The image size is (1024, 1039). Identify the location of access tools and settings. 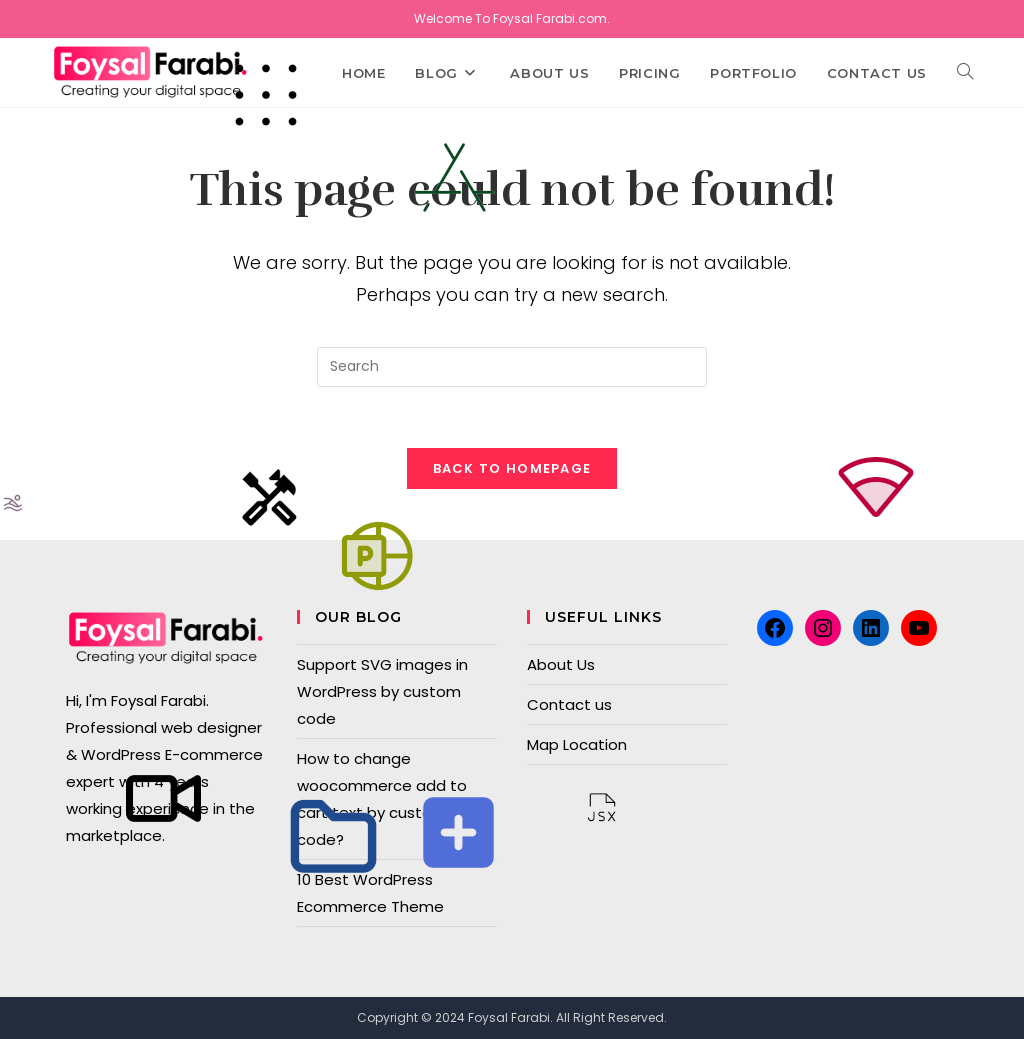
(269, 498).